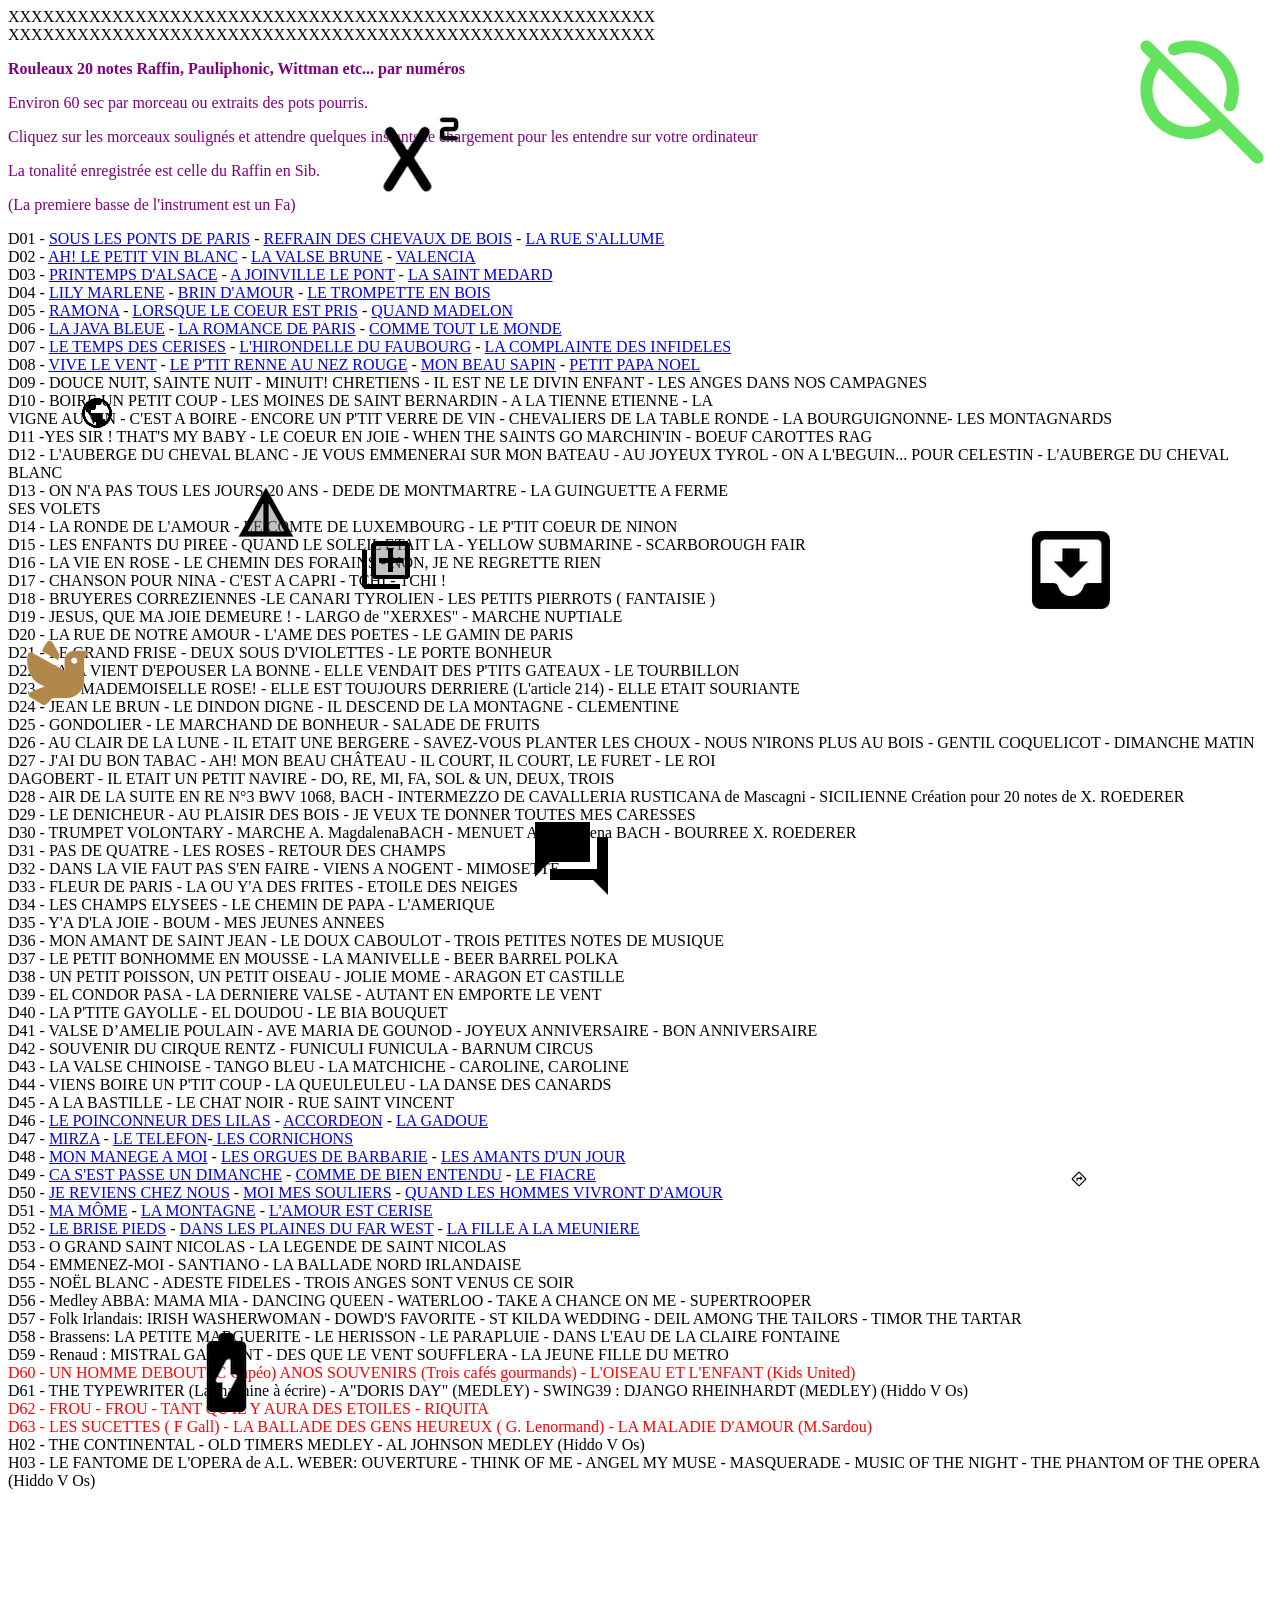 The width and height of the screenshot is (1280, 1612). I want to click on switch to public visibility, so click(97, 413).